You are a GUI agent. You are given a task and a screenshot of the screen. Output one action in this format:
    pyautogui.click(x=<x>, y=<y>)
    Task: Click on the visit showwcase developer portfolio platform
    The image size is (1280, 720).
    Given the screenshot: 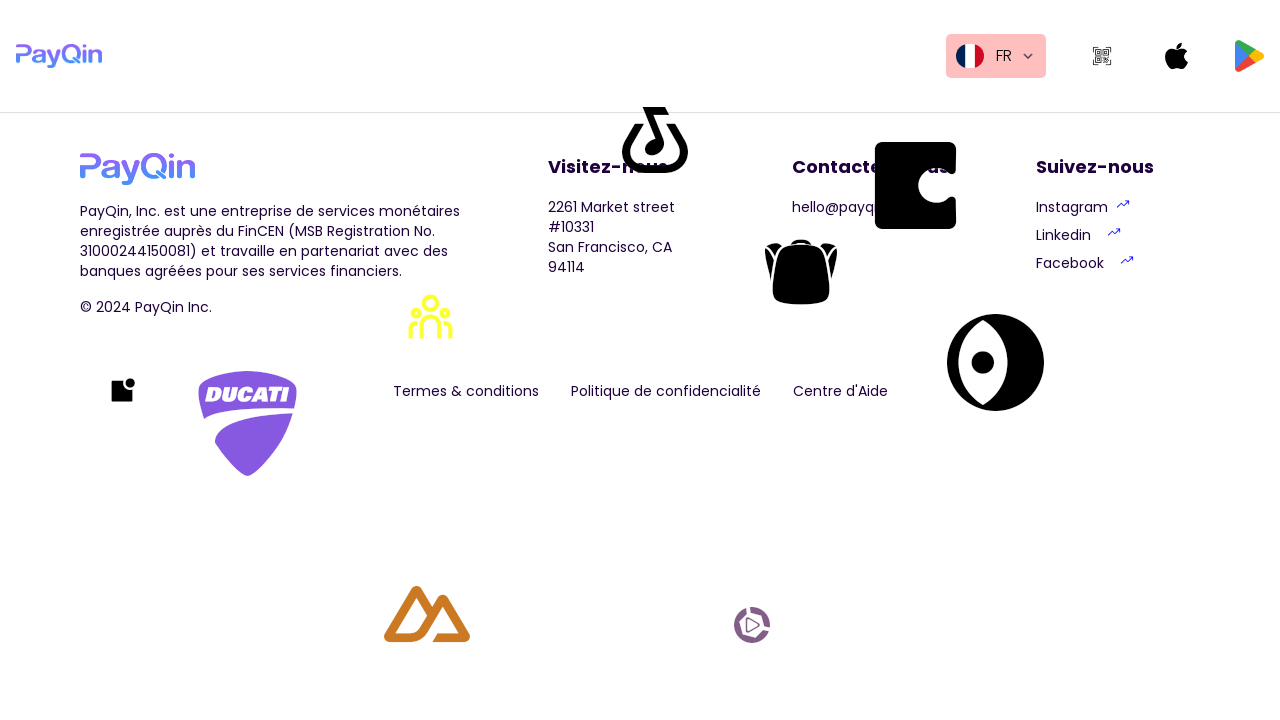 What is the action you would take?
    pyautogui.click(x=801, y=272)
    